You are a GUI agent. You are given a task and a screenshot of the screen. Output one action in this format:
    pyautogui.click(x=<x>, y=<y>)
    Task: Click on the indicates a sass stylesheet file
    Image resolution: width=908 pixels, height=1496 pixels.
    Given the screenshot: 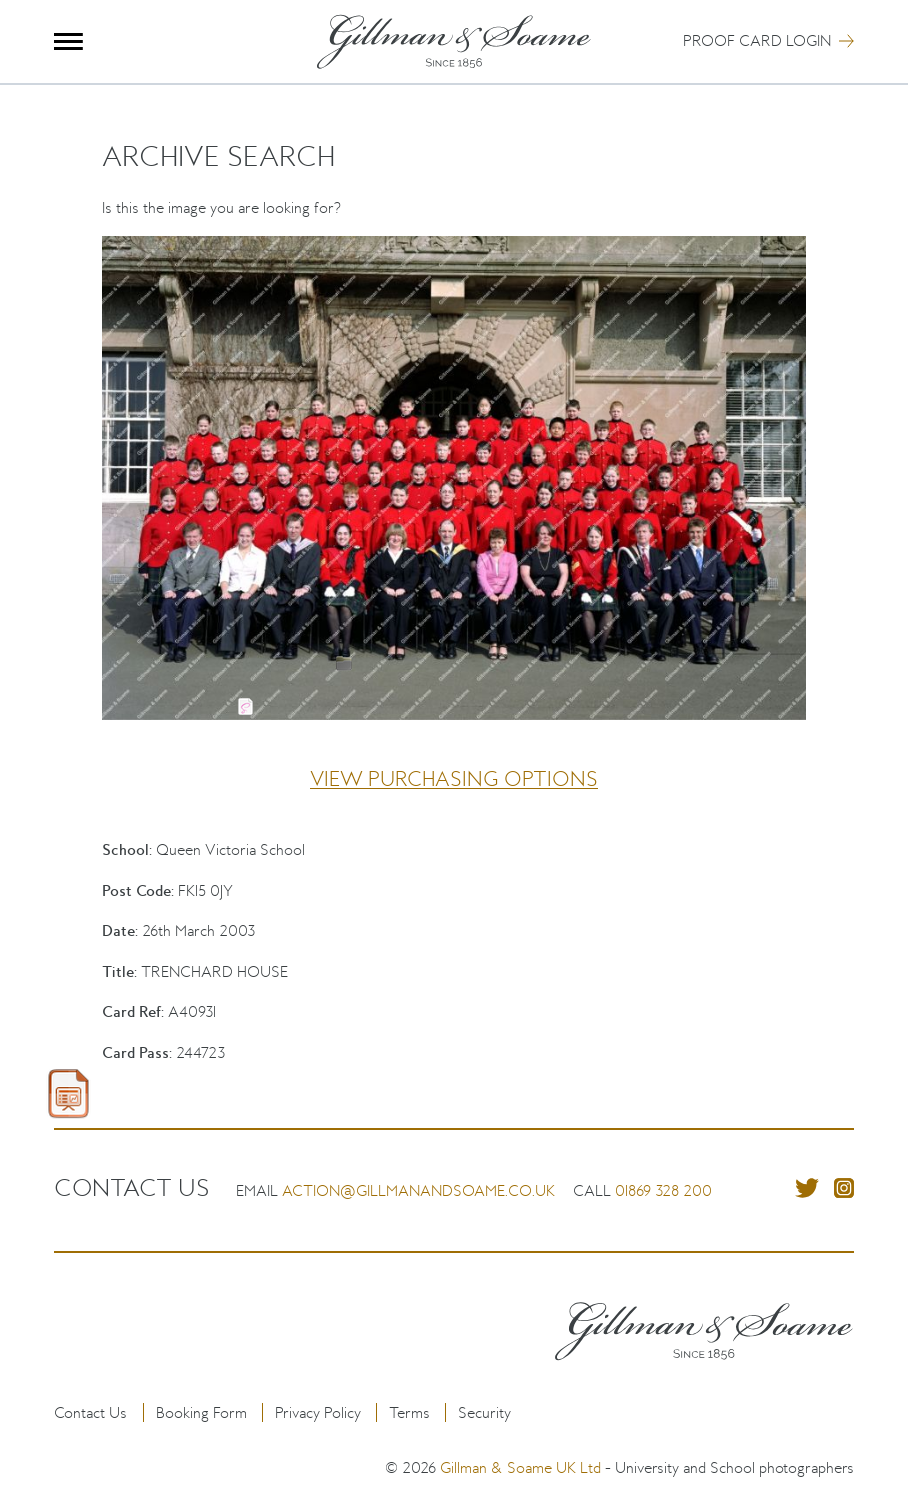 What is the action you would take?
    pyautogui.click(x=245, y=706)
    